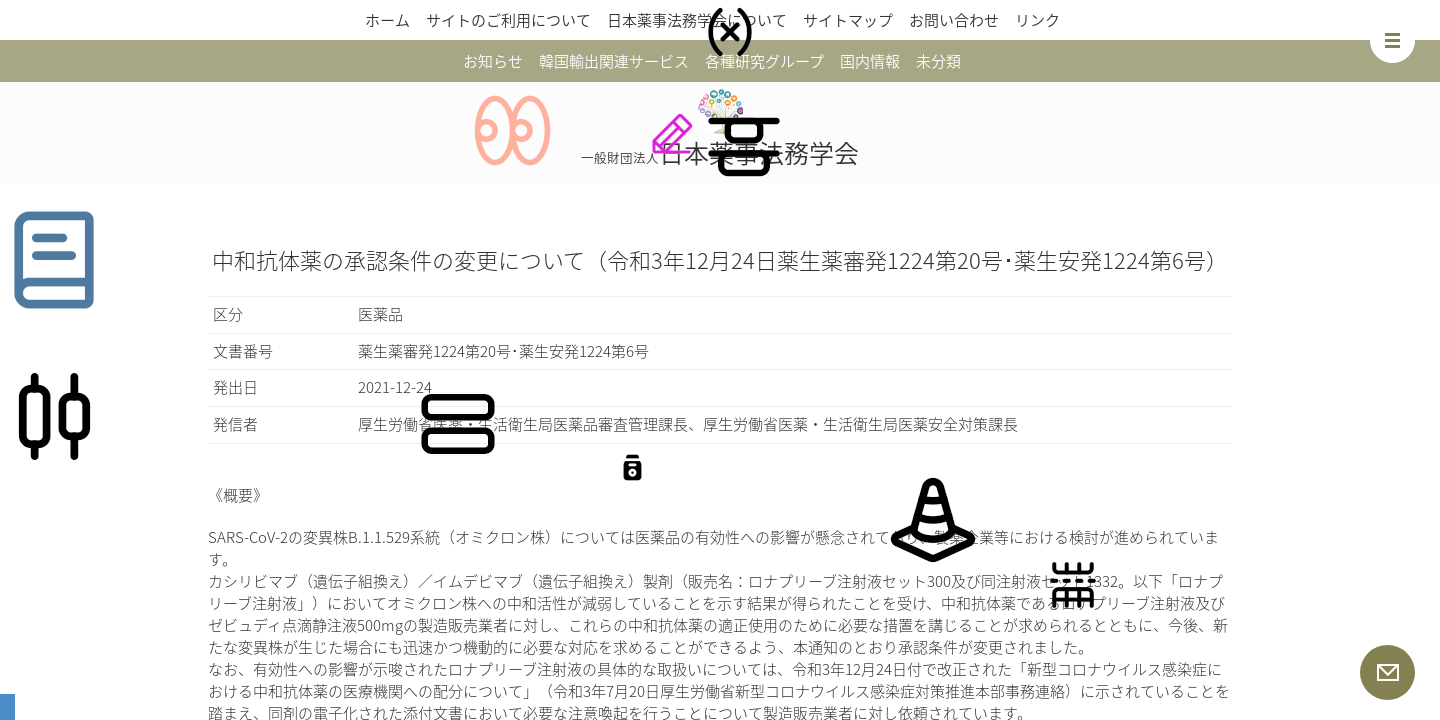 This screenshot has height=720, width=1440. I want to click on edit text or content, so click(671, 134).